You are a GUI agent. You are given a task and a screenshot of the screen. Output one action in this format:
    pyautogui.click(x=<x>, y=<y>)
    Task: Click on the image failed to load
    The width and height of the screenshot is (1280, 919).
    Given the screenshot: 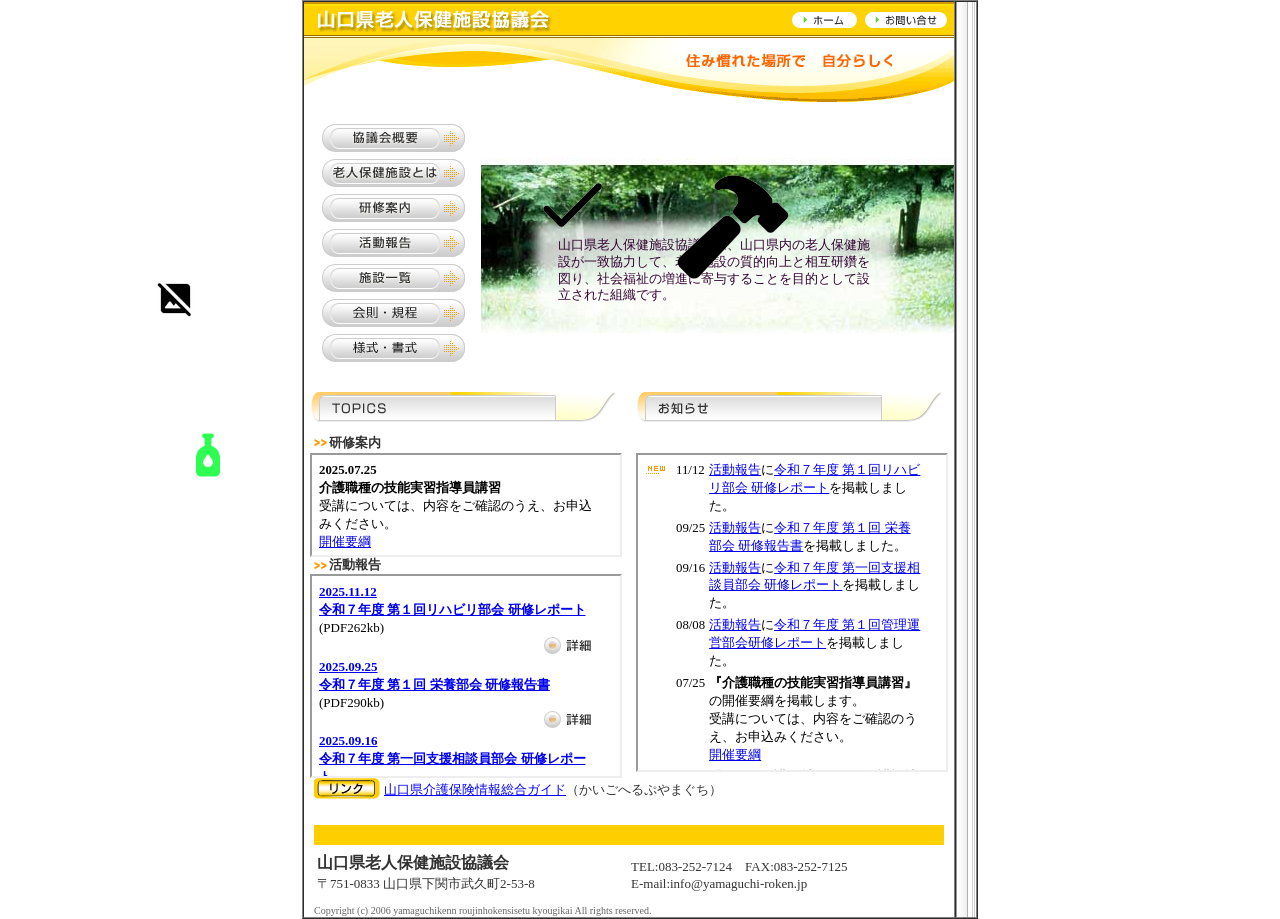 What is the action you would take?
    pyautogui.click(x=175, y=298)
    